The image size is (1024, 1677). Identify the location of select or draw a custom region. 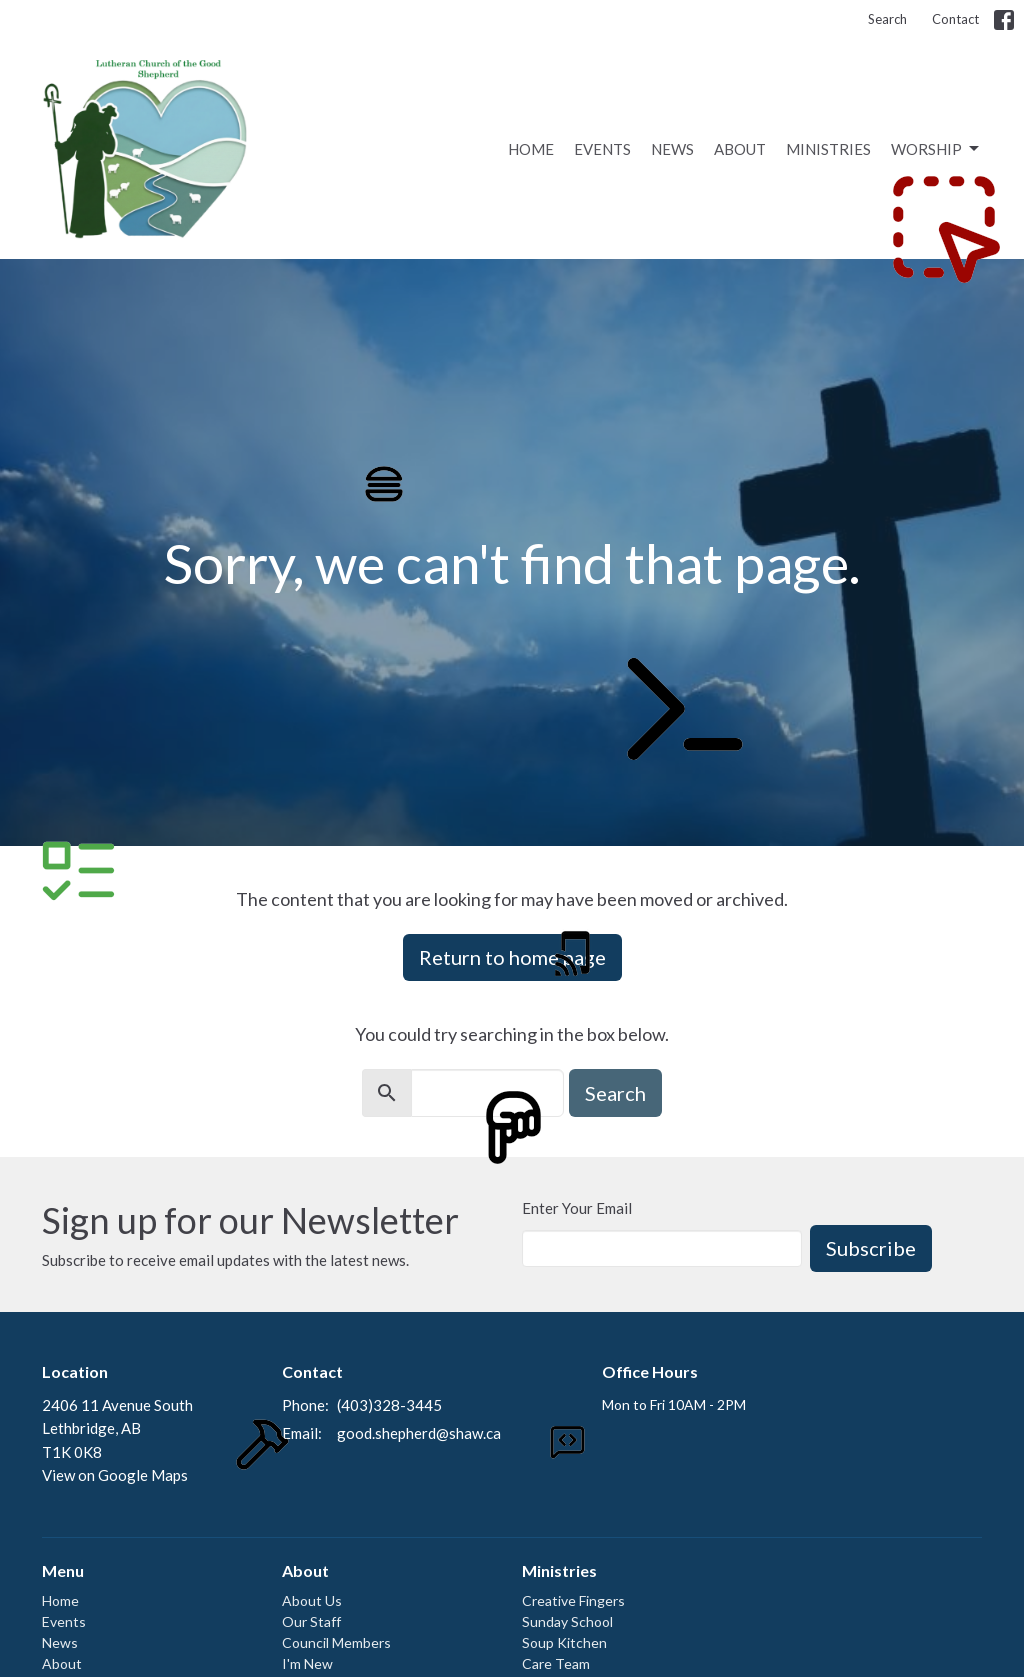
(944, 227).